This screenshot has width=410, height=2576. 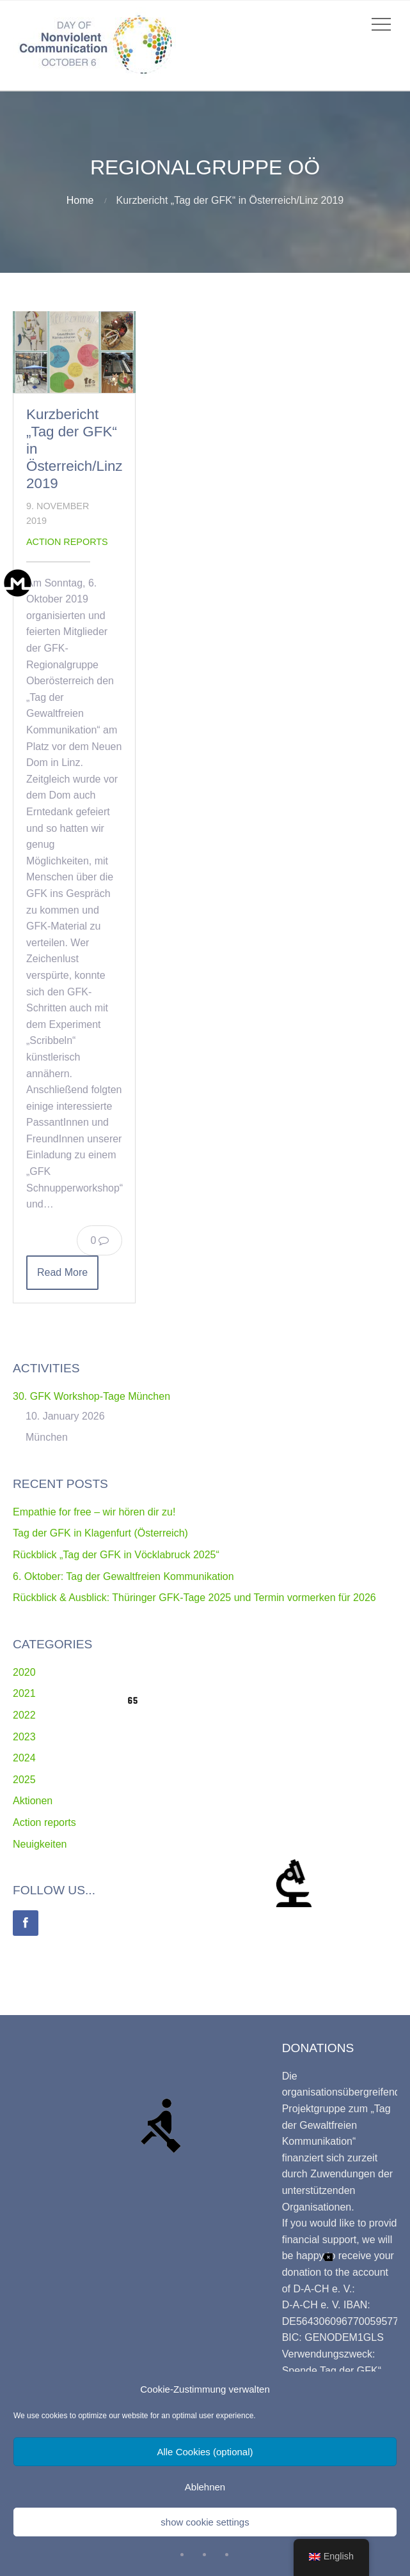 What do you see at coordinates (17, 583) in the screenshot?
I see `view monero cryptocurrency balance` at bounding box center [17, 583].